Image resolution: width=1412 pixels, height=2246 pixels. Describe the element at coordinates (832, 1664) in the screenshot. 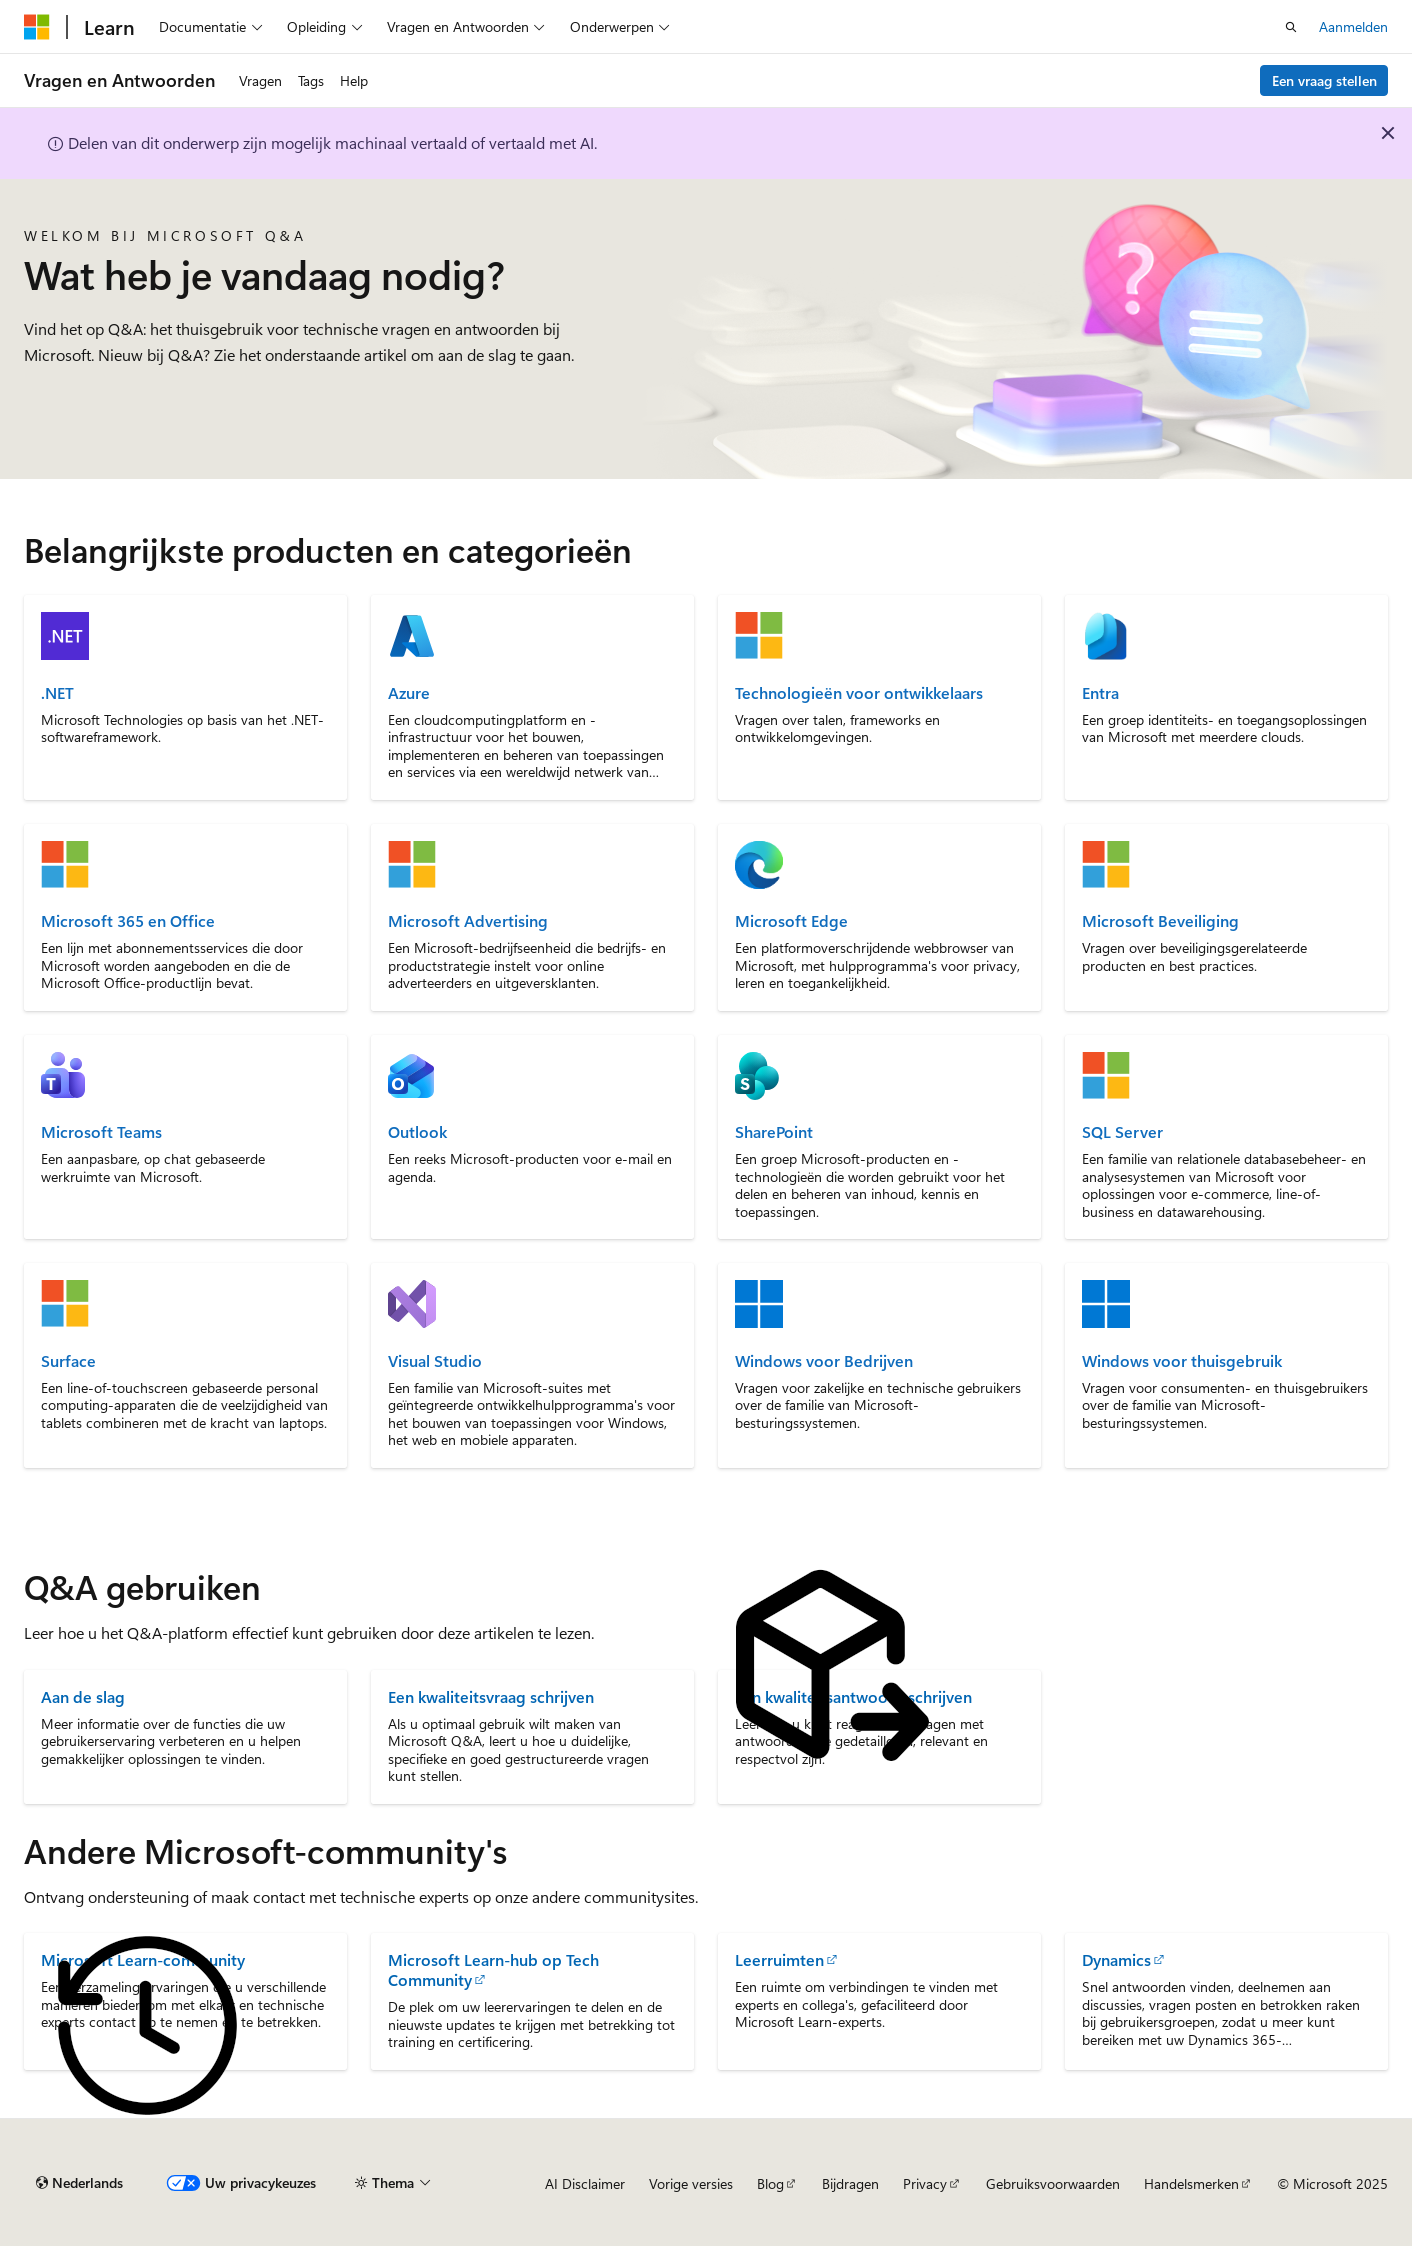

I see `view packages that depend on this repository` at that location.